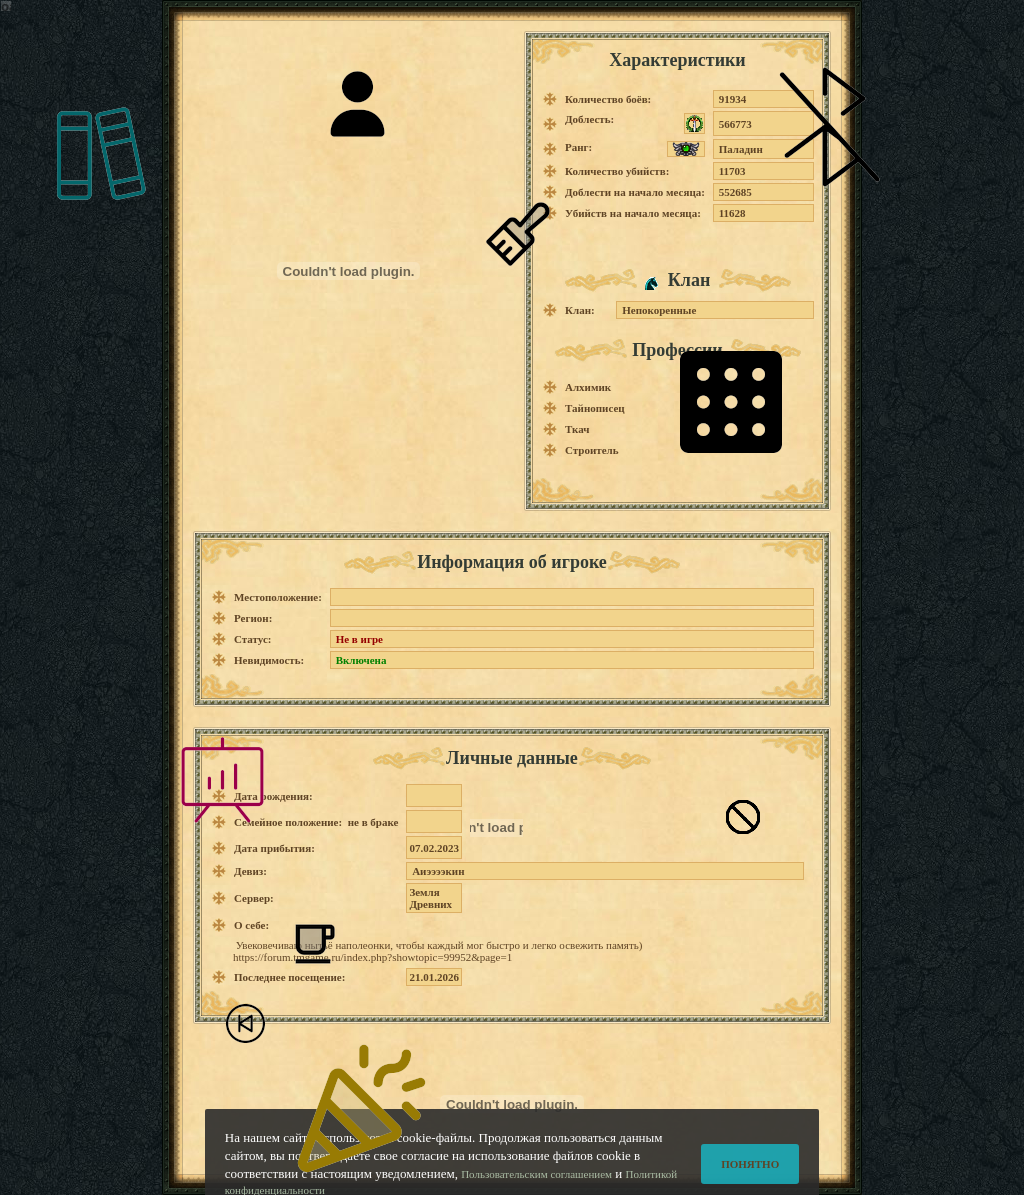  I want to click on view presentation with chart data, so click(222, 781).